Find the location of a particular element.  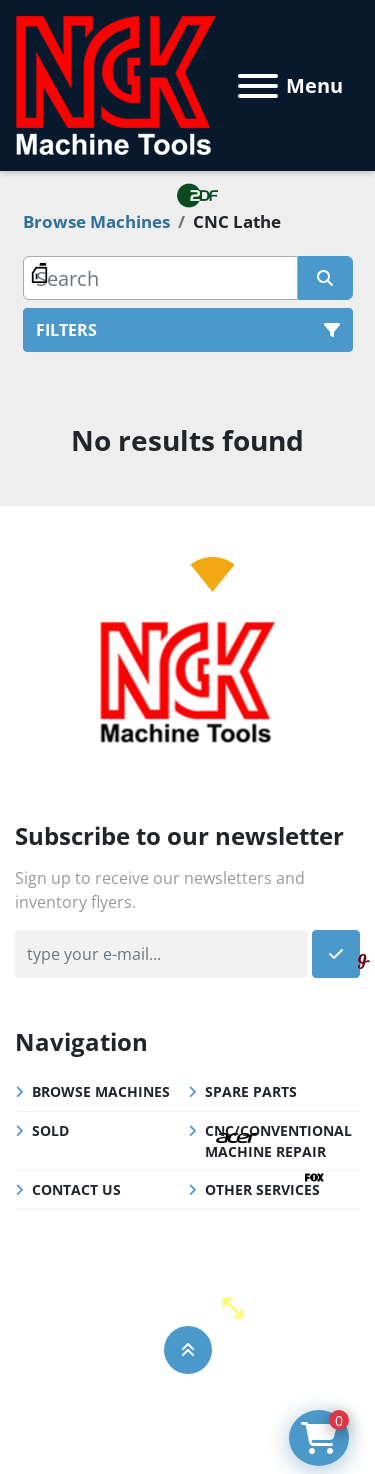

expand content diagonally is located at coordinates (233, 1308).